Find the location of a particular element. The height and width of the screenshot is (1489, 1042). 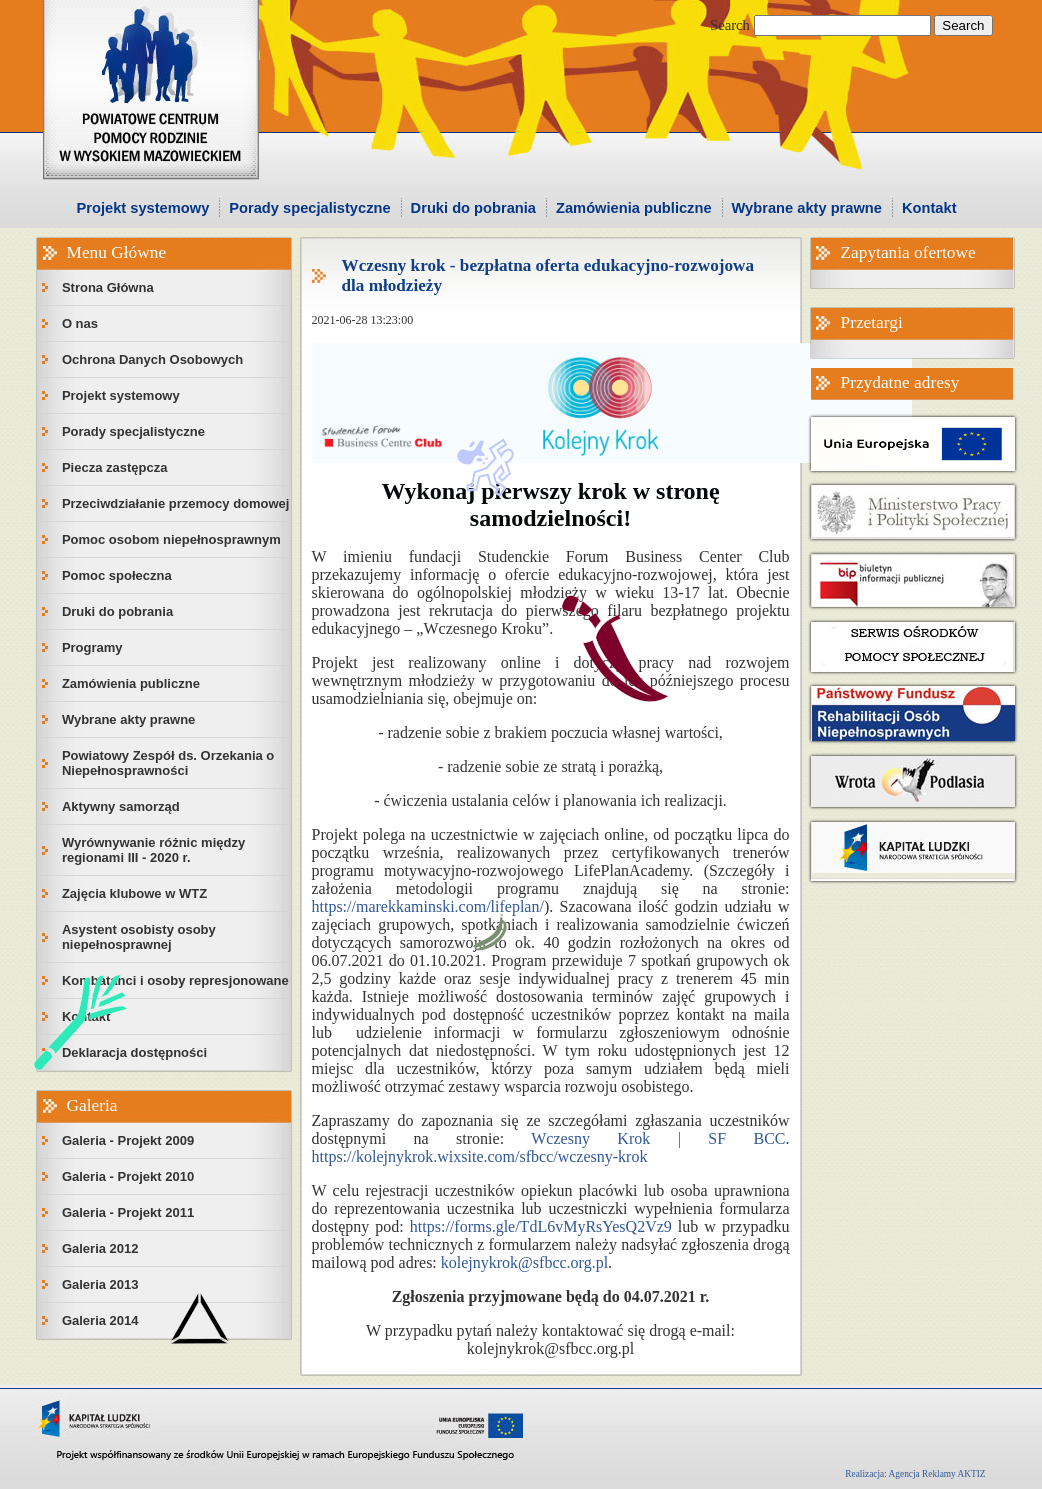

set target or objective marker is located at coordinates (199, 1317).